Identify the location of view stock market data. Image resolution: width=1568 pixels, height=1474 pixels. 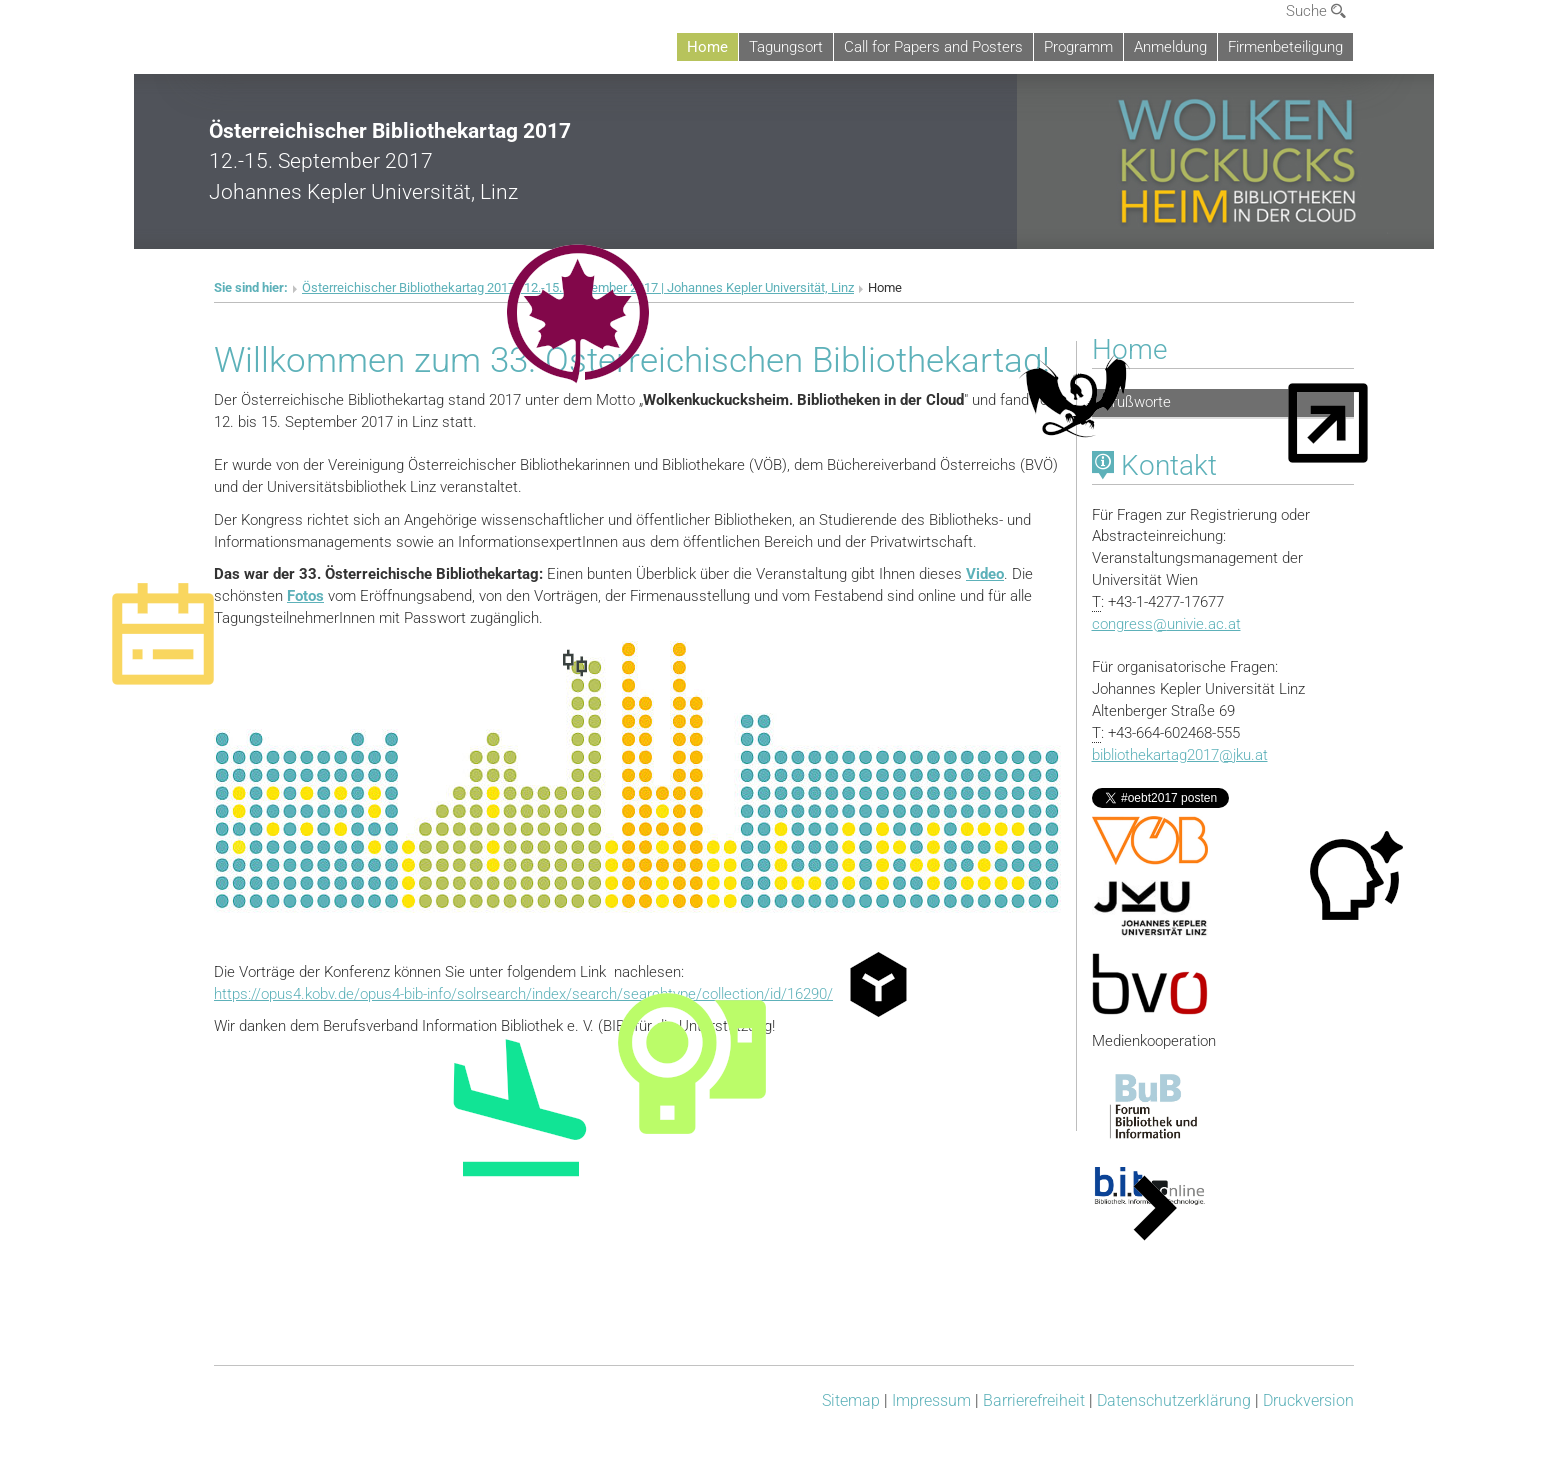
(575, 663).